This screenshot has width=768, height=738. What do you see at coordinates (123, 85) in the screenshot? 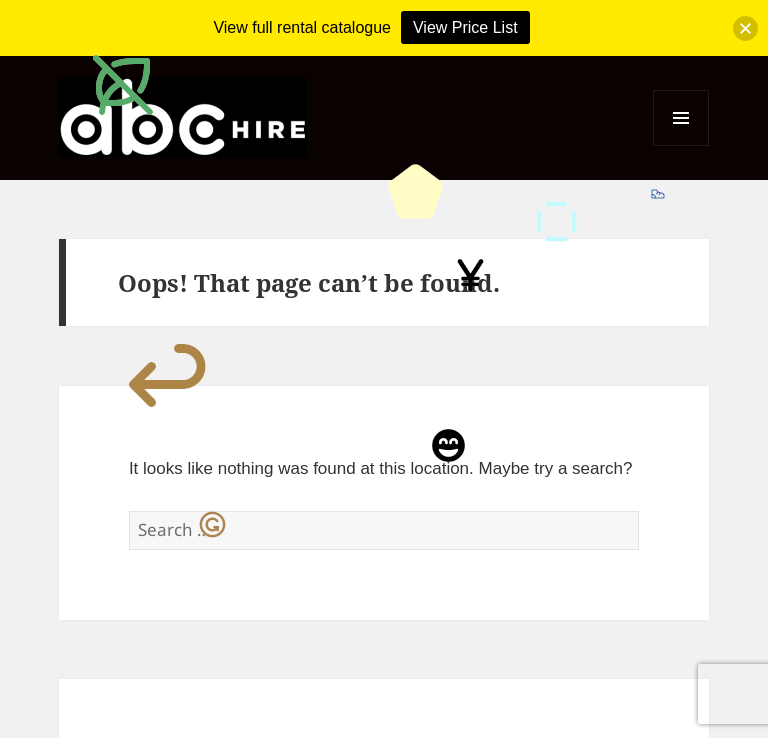
I see `disable eco mode or power saving` at bounding box center [123, 85].